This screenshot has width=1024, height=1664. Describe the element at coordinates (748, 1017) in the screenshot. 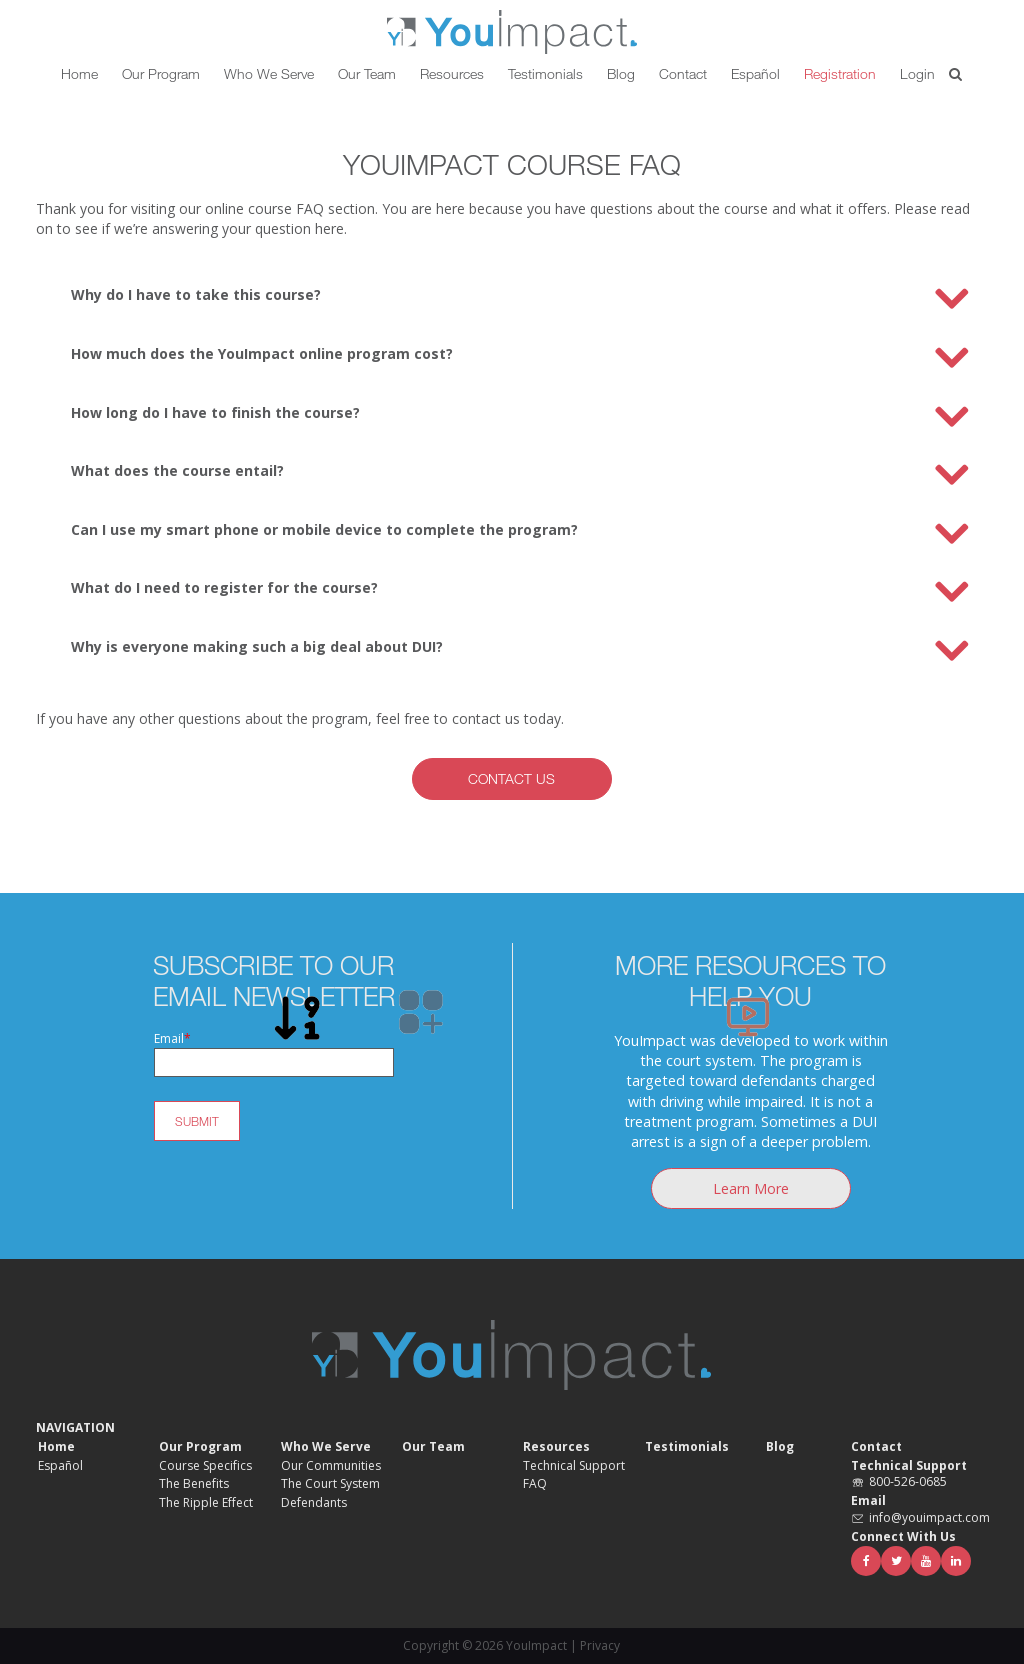

I see `play video on display` at that location.